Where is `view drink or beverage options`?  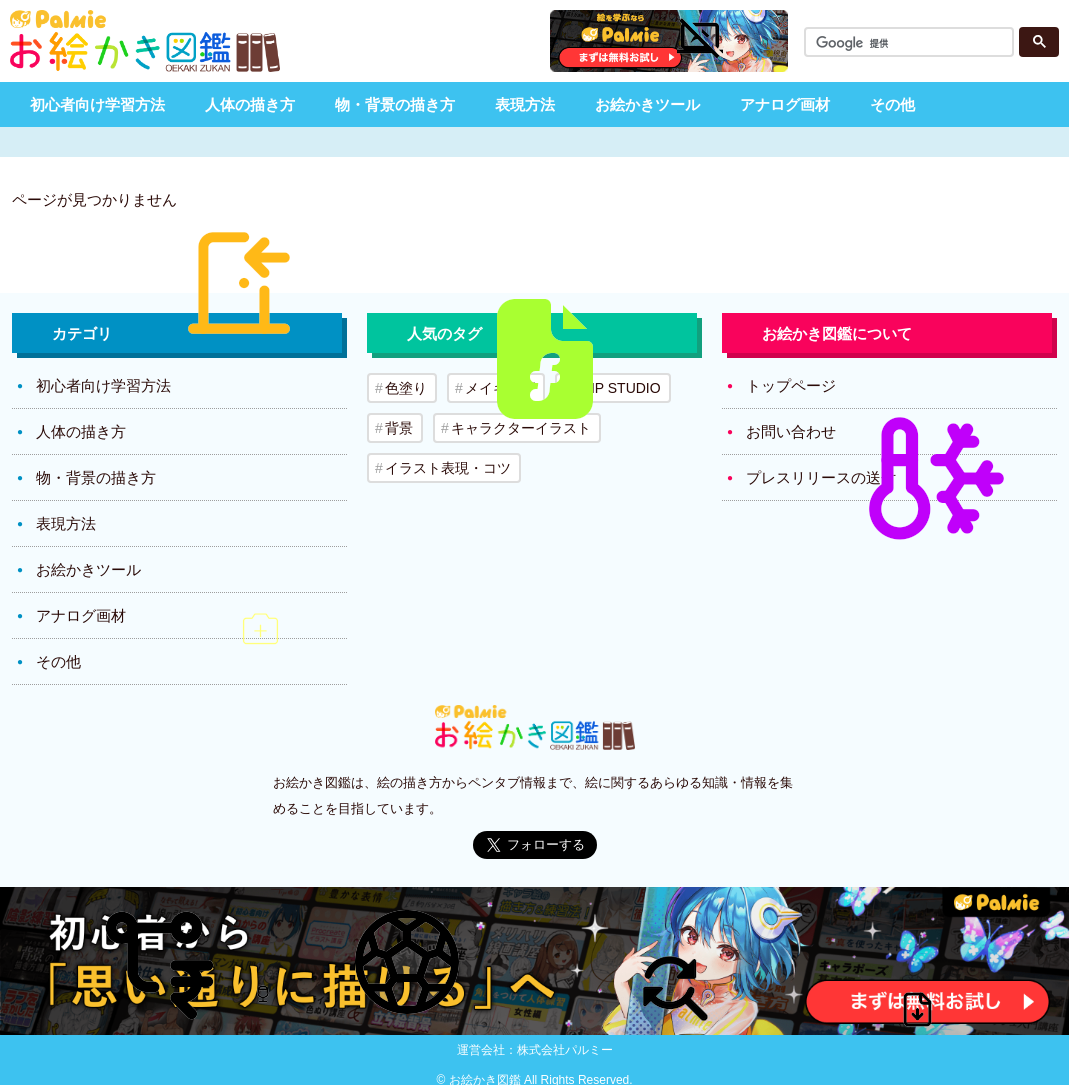 view drink or beverage options is located at coordinates (263, 994).